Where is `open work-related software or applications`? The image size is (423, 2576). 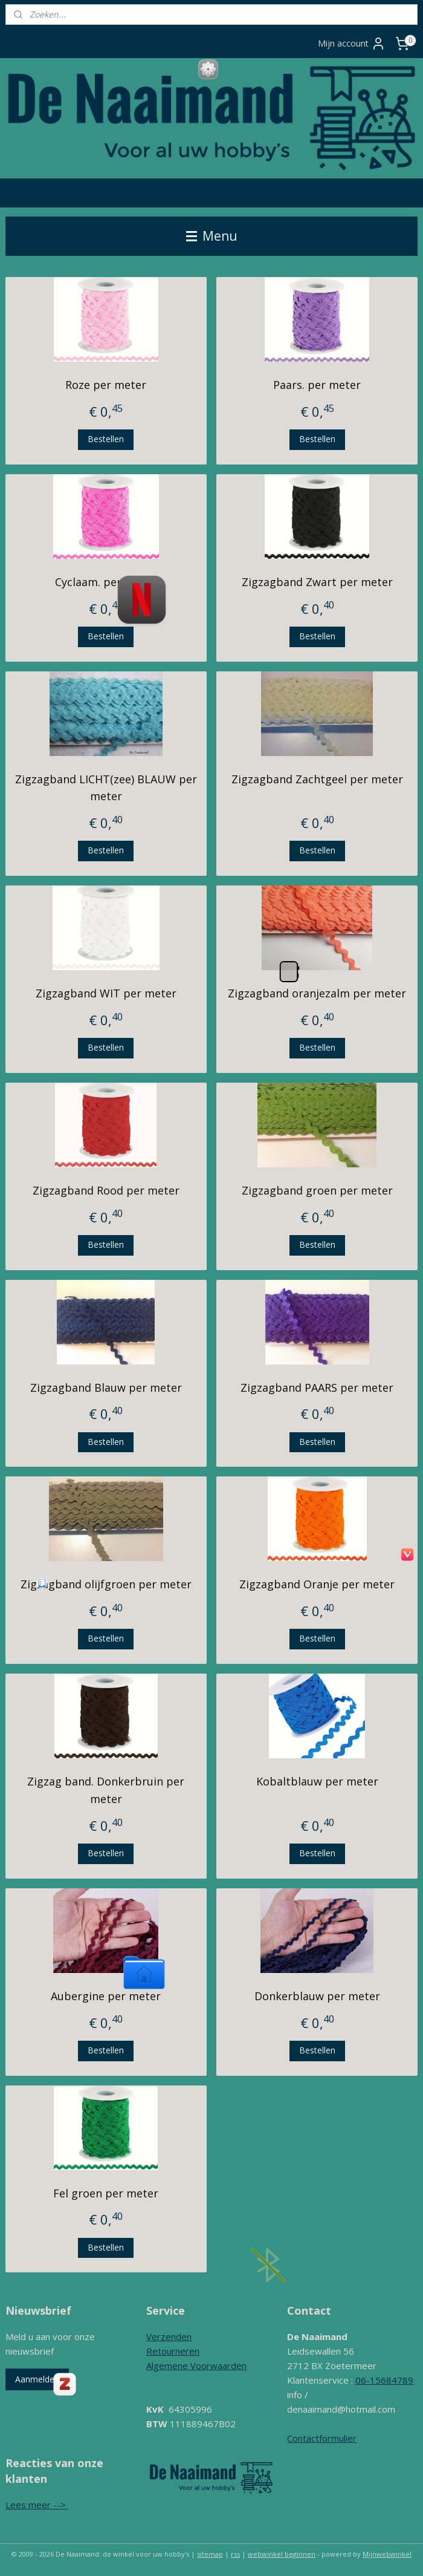 open work-related software or applications is located at coordinates (42, 1583).